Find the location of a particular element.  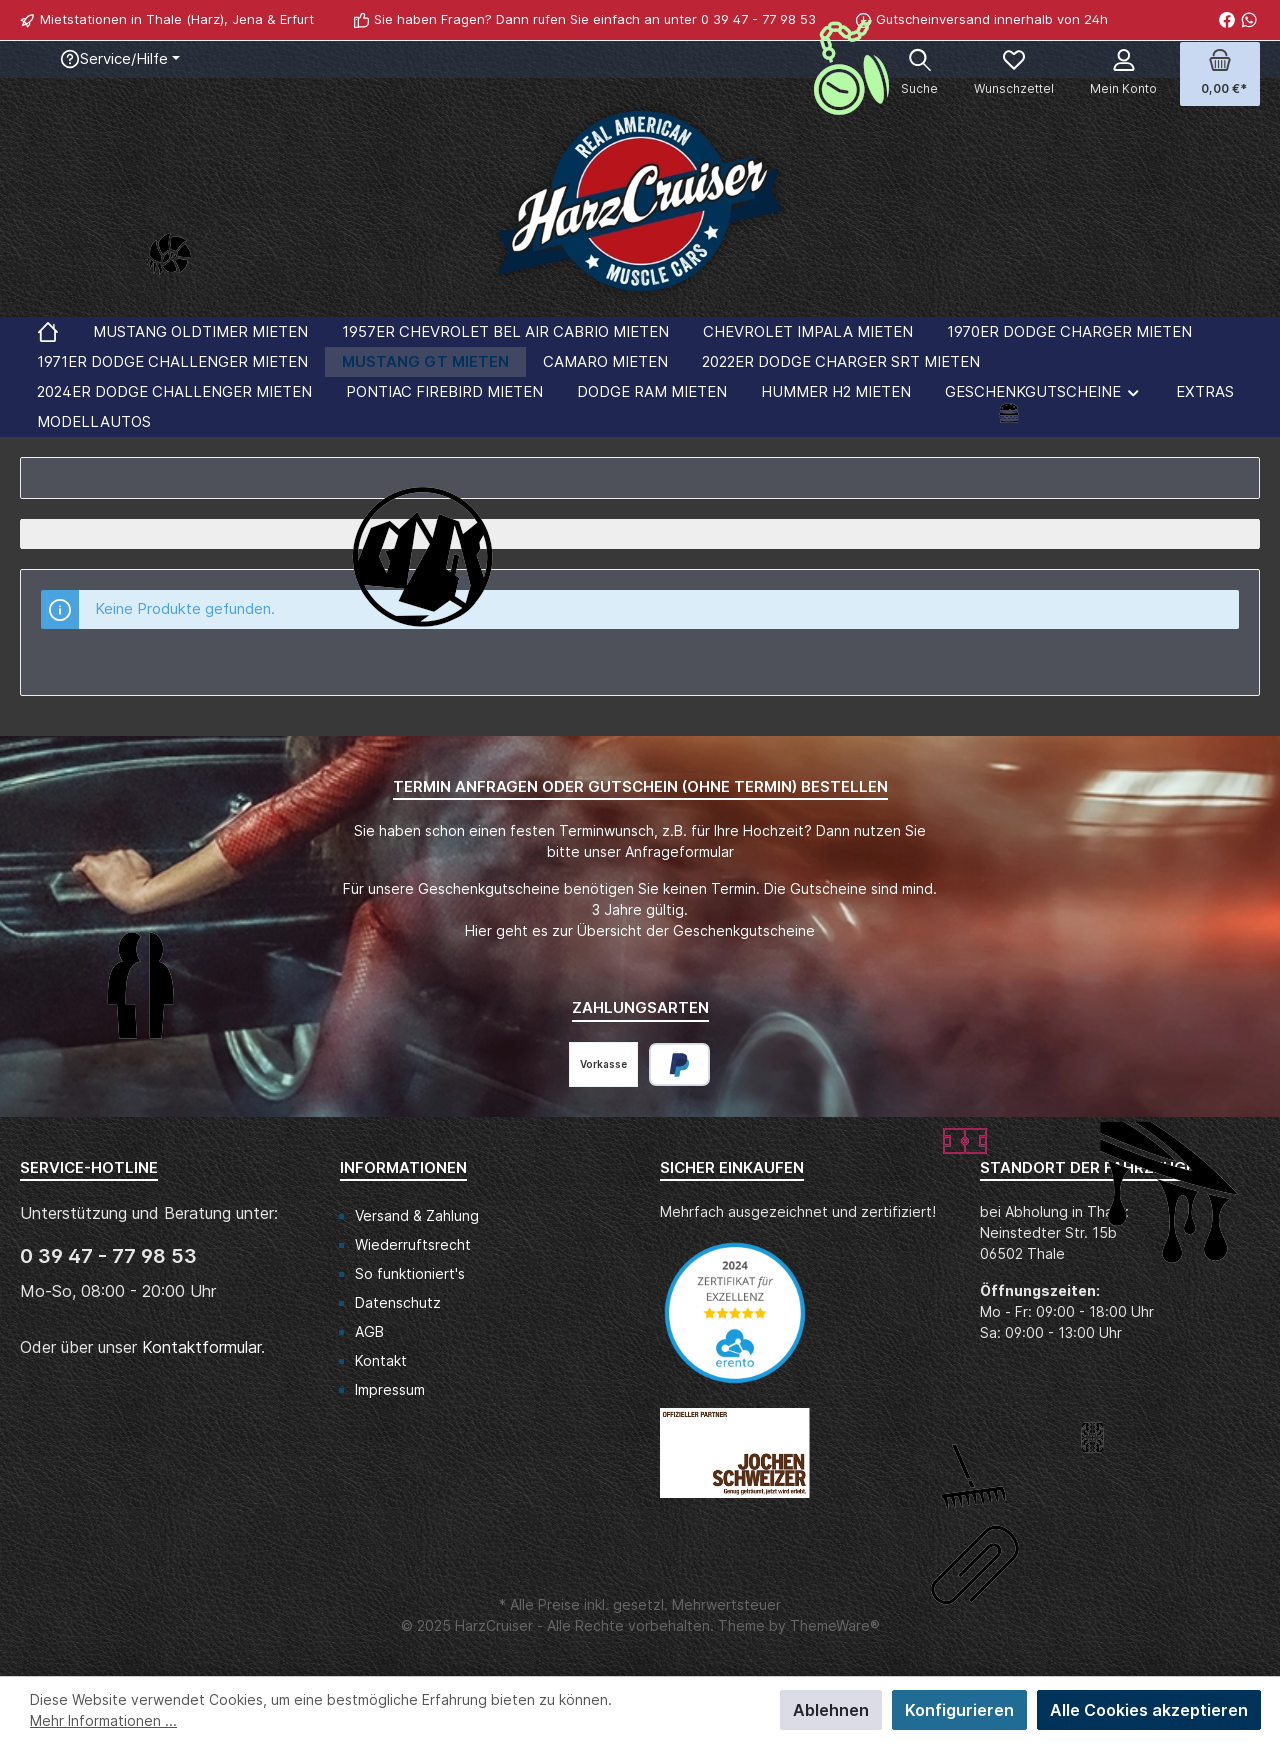

access gardening tools or yard work features is located at coordinates (974, 1477).